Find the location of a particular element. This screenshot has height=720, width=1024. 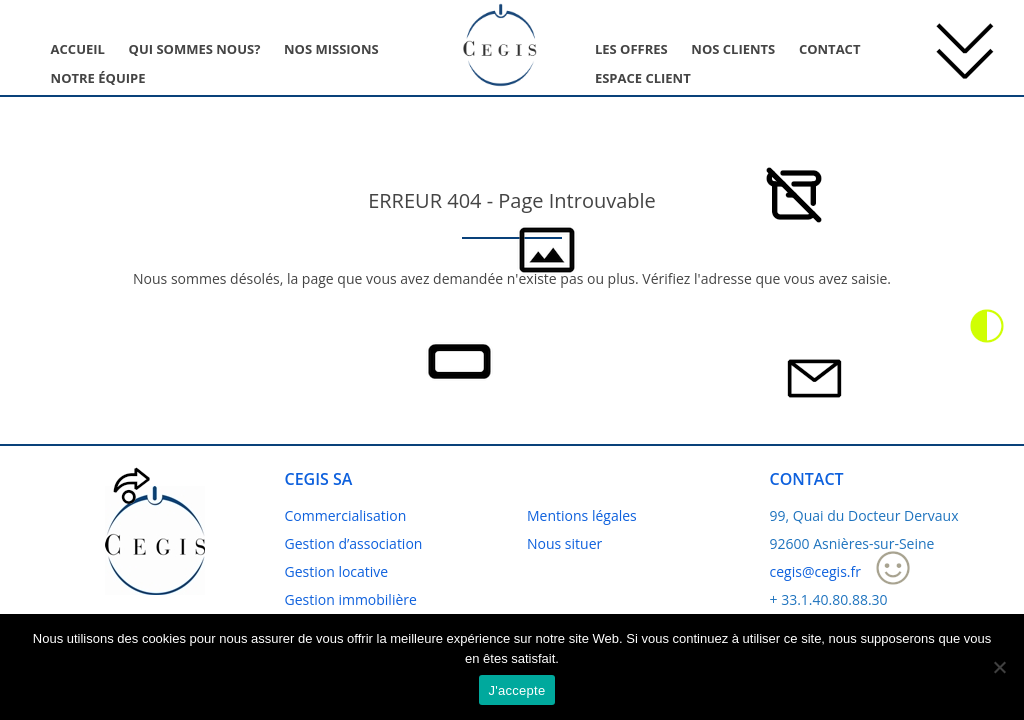

crop image to 7:5 aspect ratio is located at coordinates (459, 361).